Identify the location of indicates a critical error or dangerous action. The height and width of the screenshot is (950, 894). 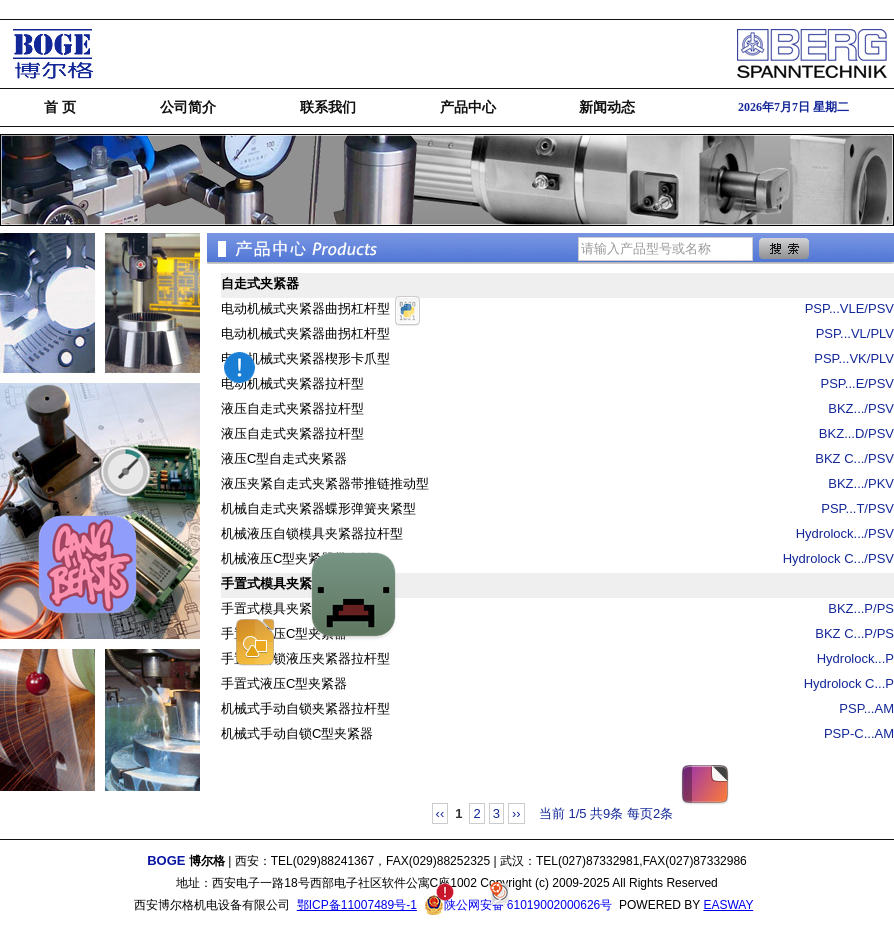
(445, 892).